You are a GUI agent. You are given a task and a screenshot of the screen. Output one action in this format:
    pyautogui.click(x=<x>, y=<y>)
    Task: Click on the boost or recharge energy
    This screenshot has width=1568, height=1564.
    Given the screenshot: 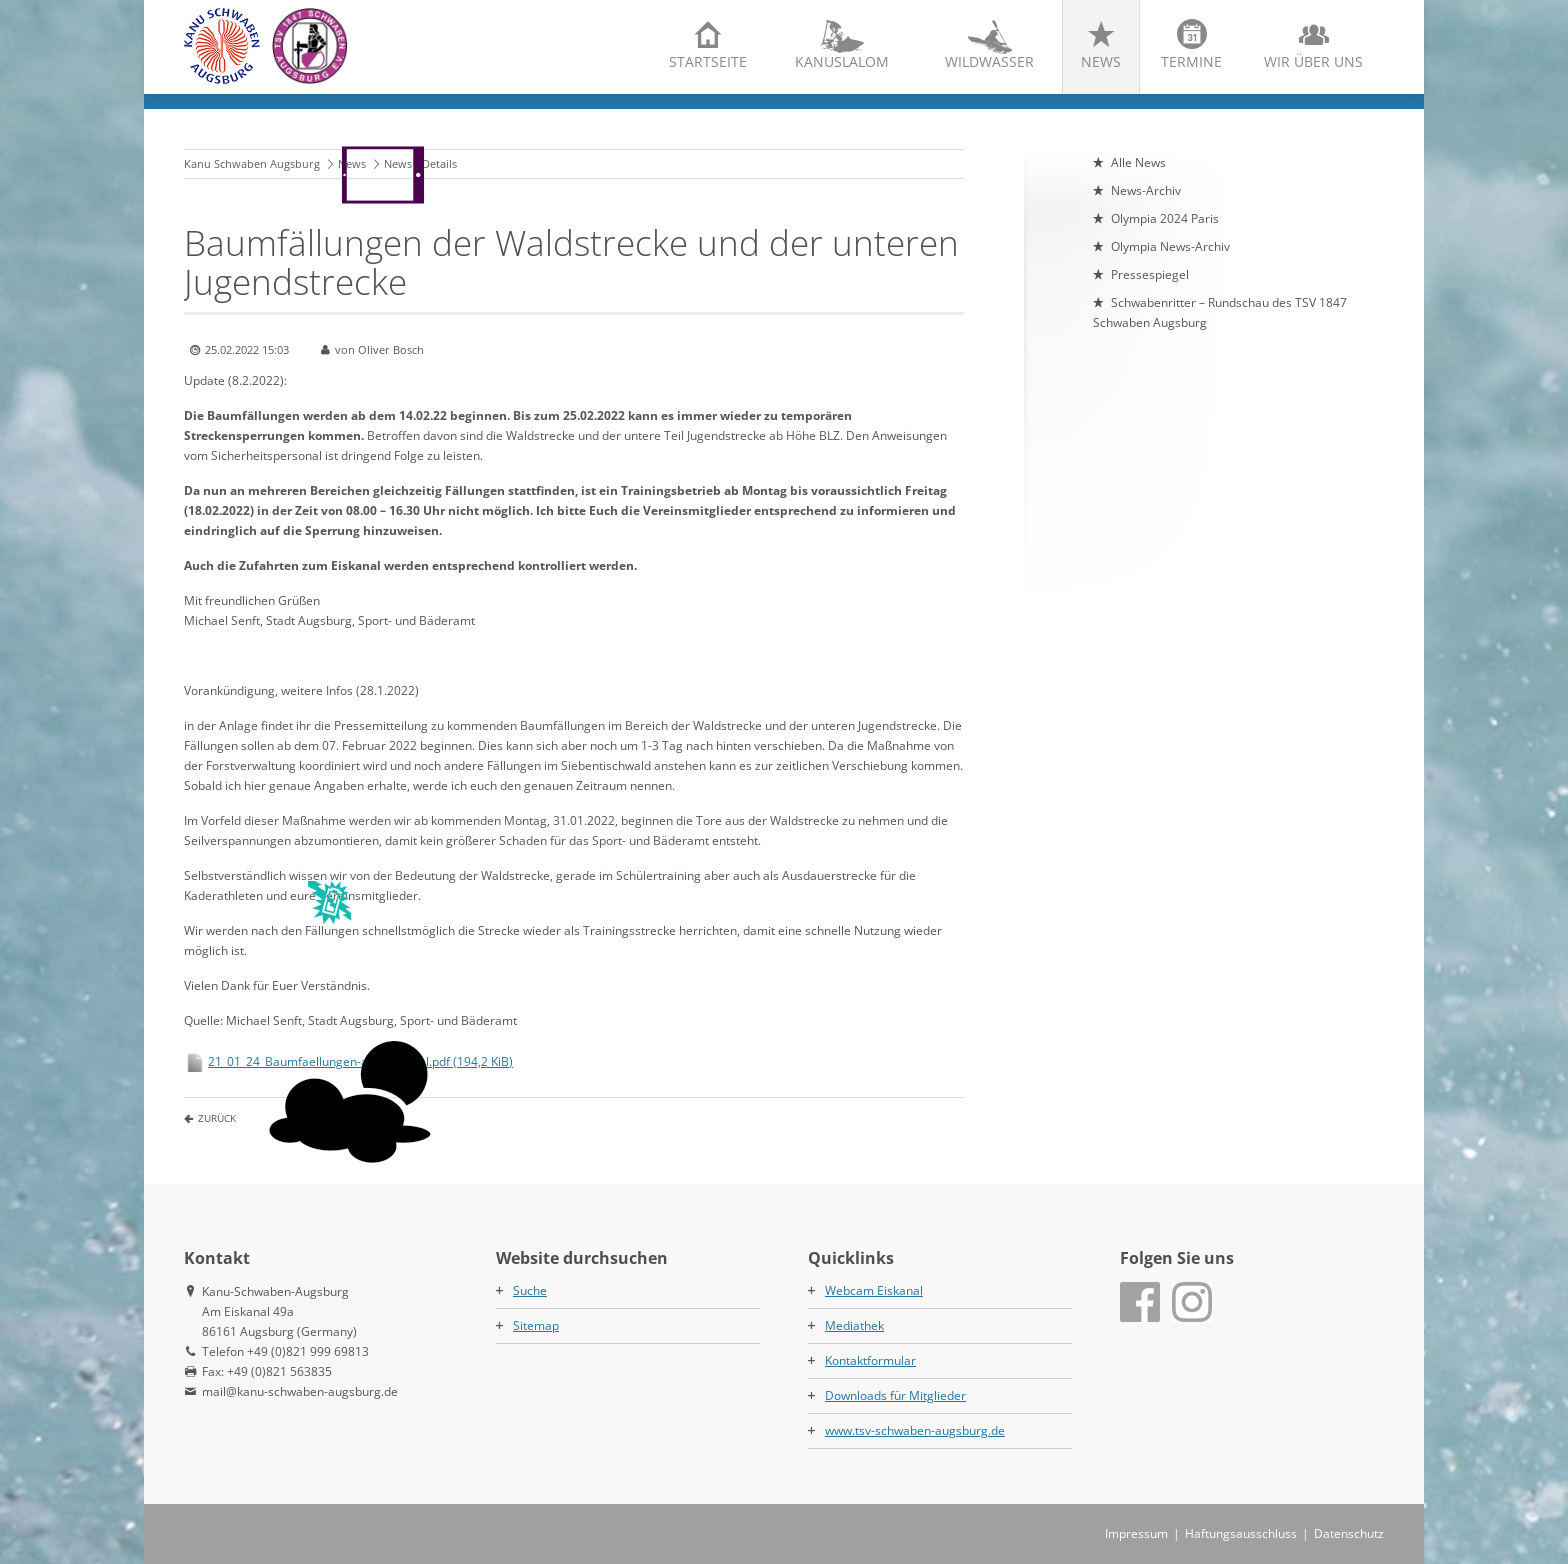 What is the action you would take?
    pyautogui.click(x=329, y=902)
    